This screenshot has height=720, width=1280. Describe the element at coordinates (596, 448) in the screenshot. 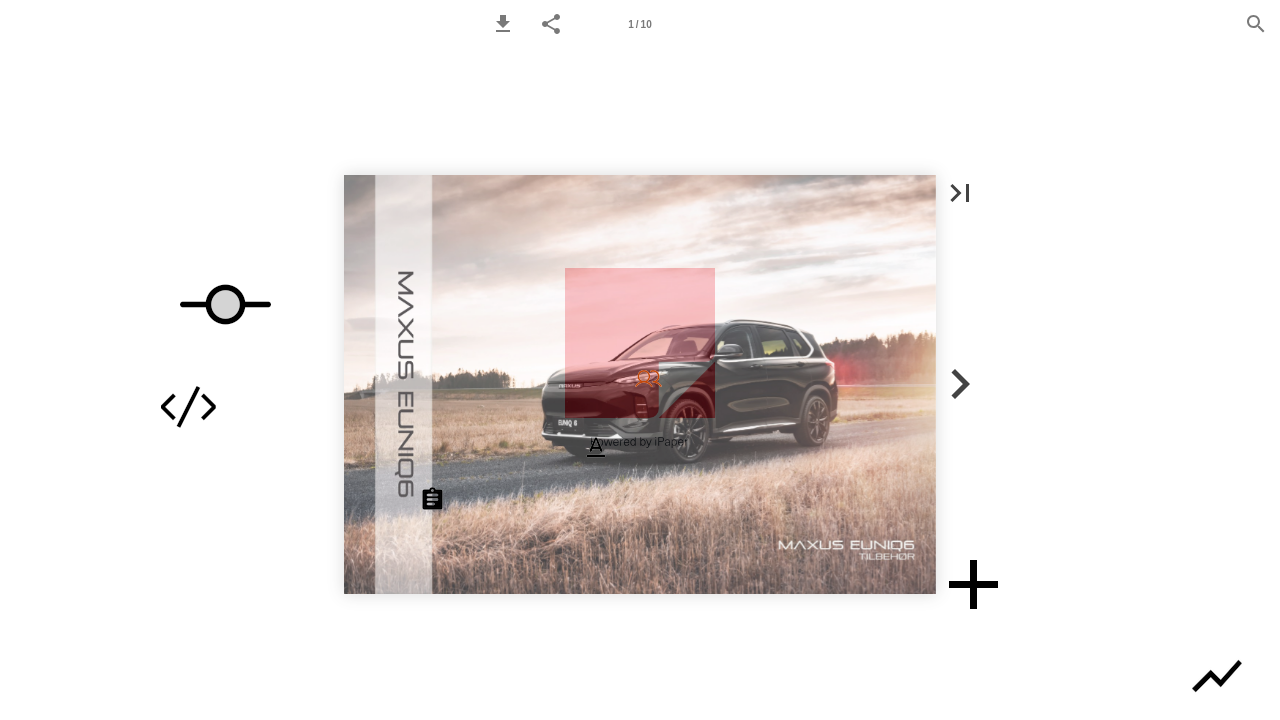

I see `change text formatting options` at that location.